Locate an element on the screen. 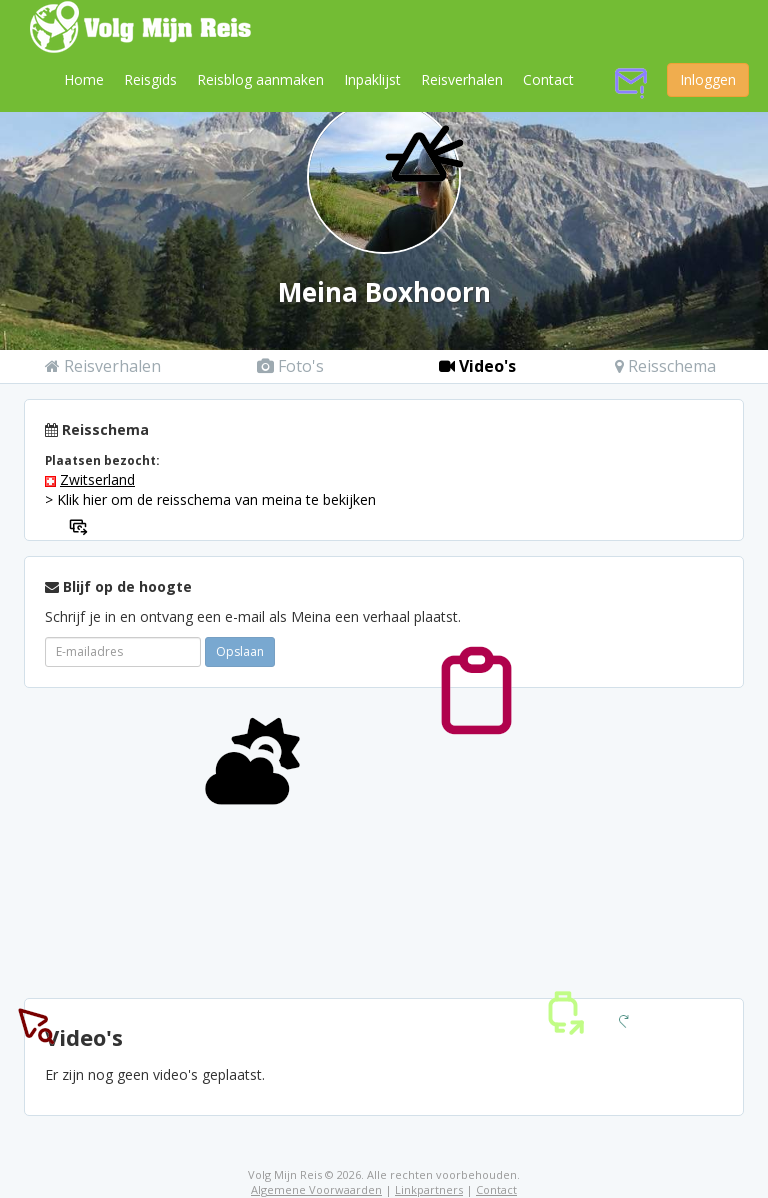 This screenshot has width=768, height=1198. copy to clipboard is located at coordinates (476, 690).